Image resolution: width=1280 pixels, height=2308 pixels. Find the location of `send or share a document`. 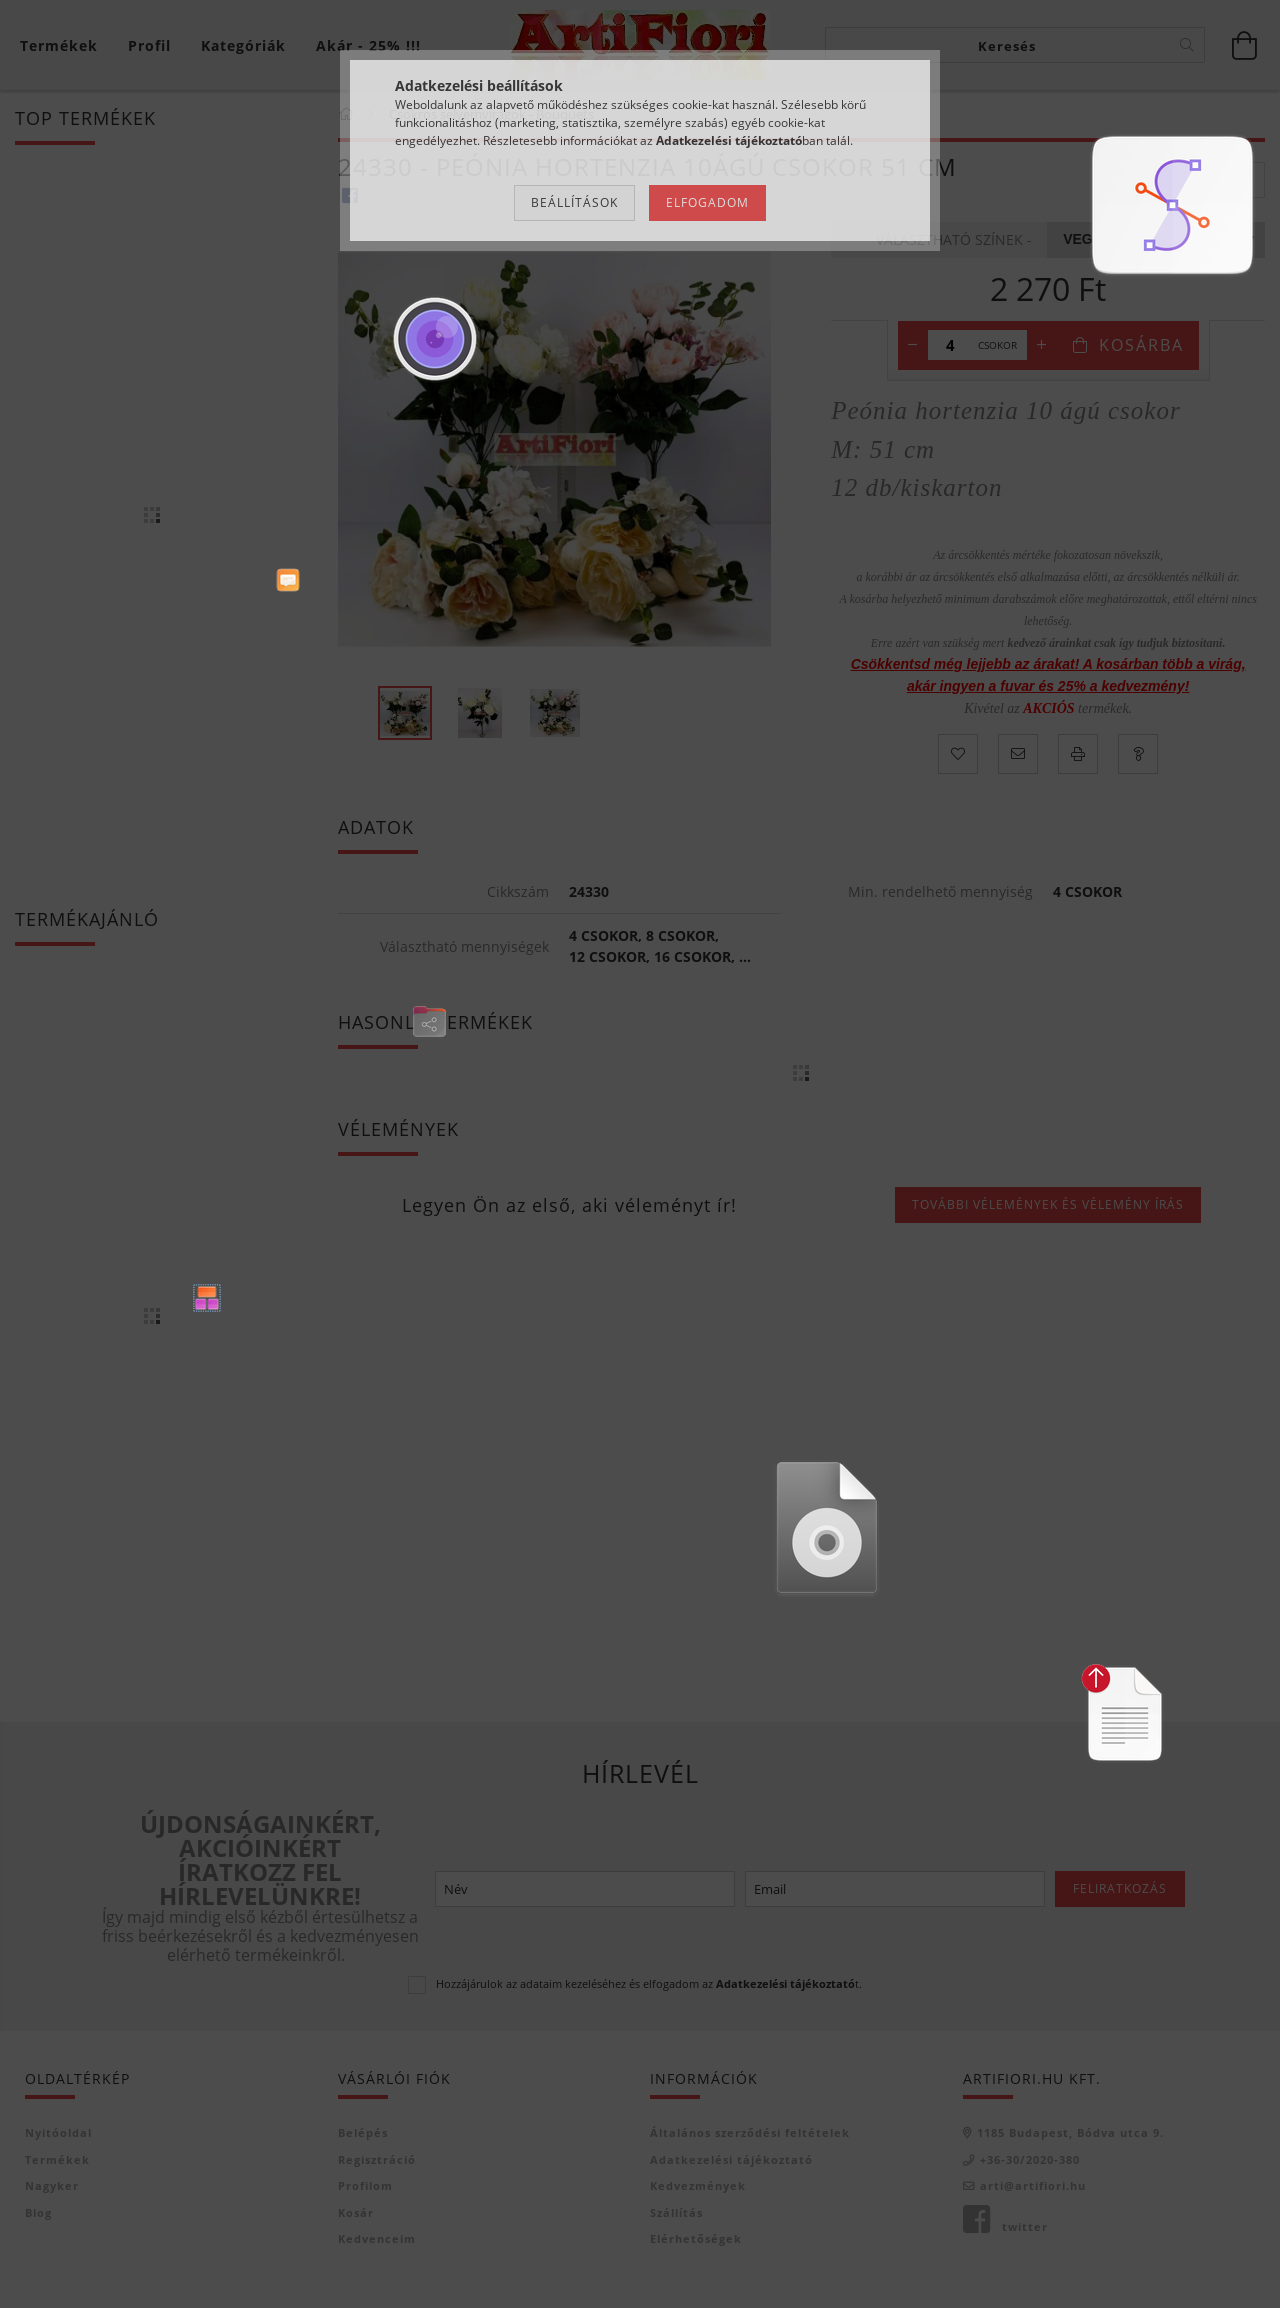

send or share a document is located at coordinates (1125, 1714).